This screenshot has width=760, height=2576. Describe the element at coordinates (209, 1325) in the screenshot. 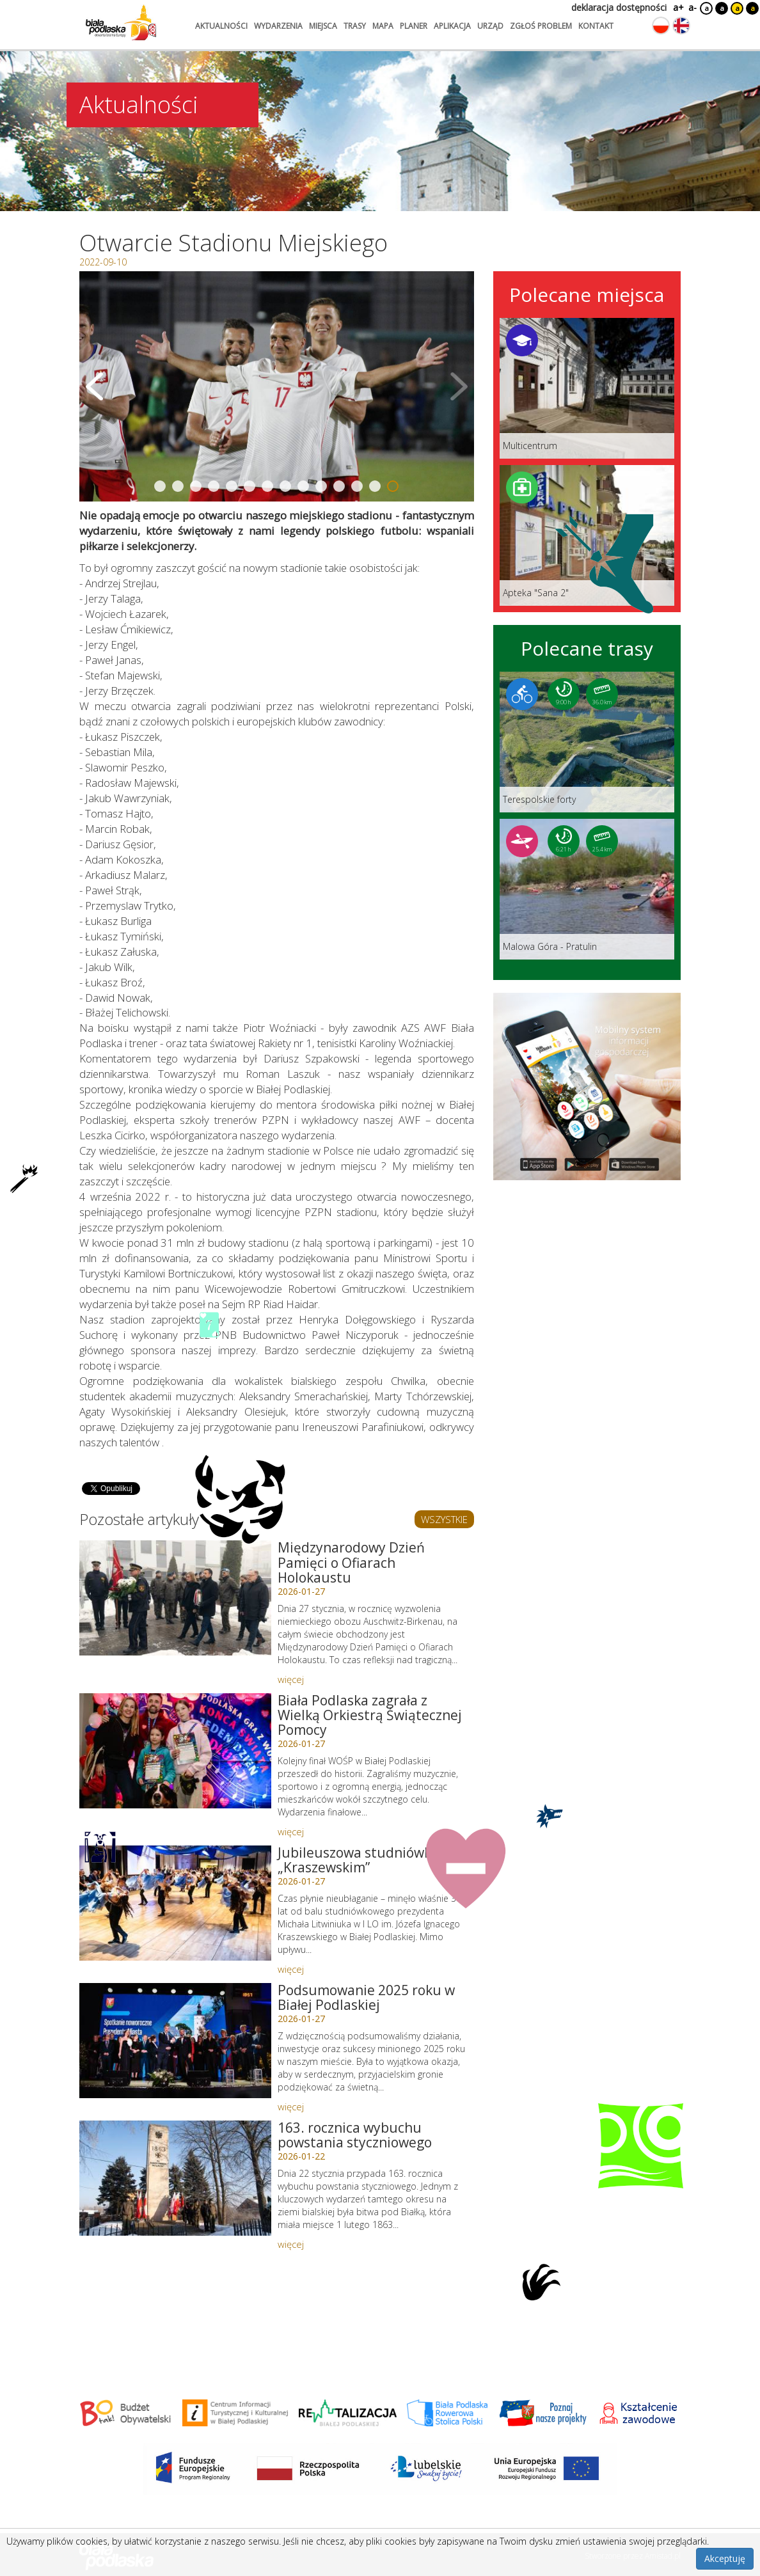

I see `seven of hearts playing card` at that location.